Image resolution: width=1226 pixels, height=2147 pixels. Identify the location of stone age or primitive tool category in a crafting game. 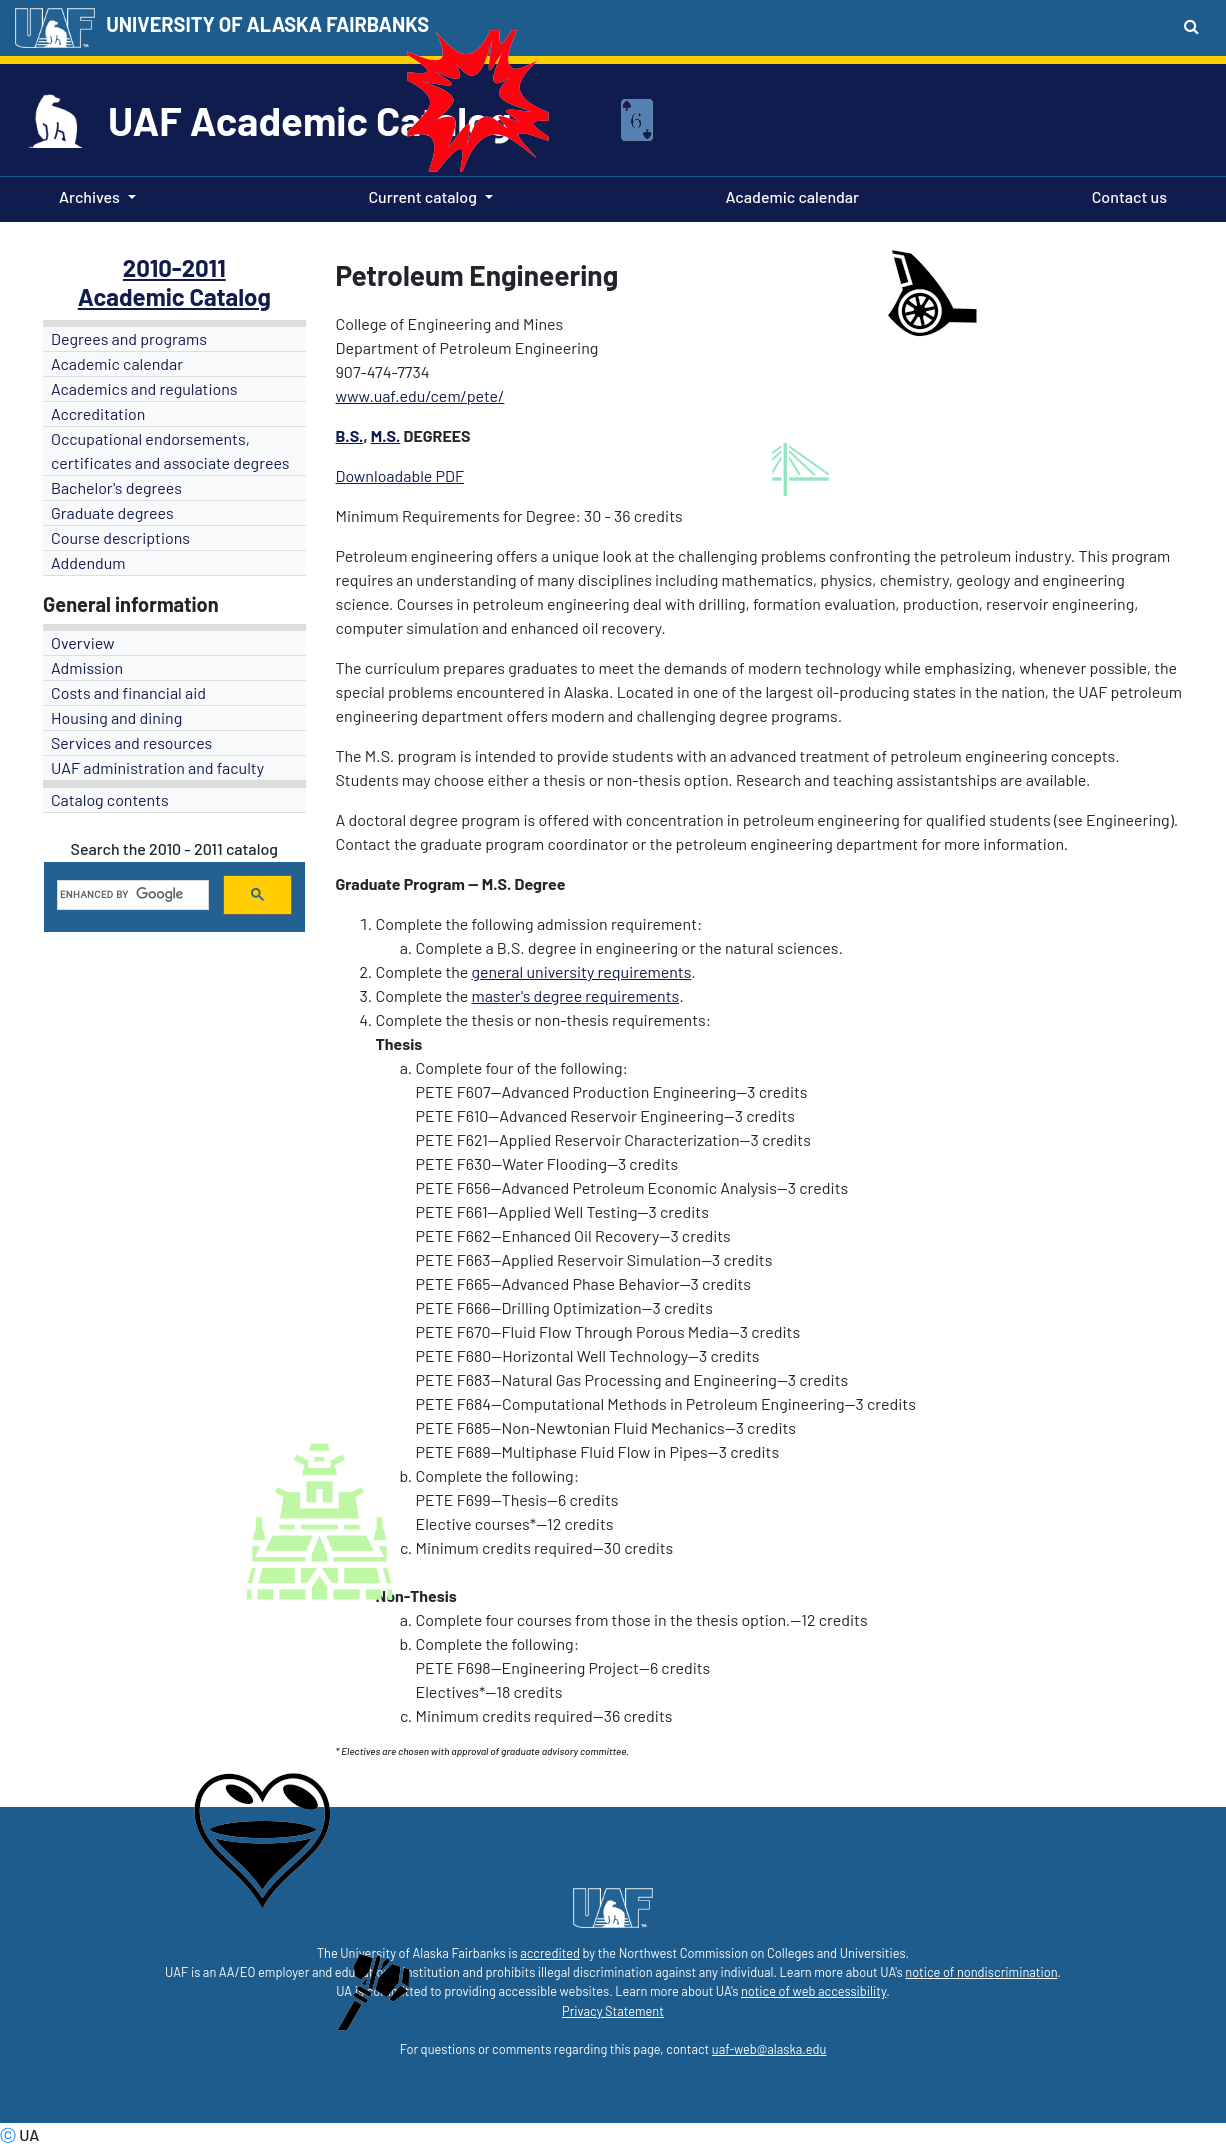
(374, 1991).